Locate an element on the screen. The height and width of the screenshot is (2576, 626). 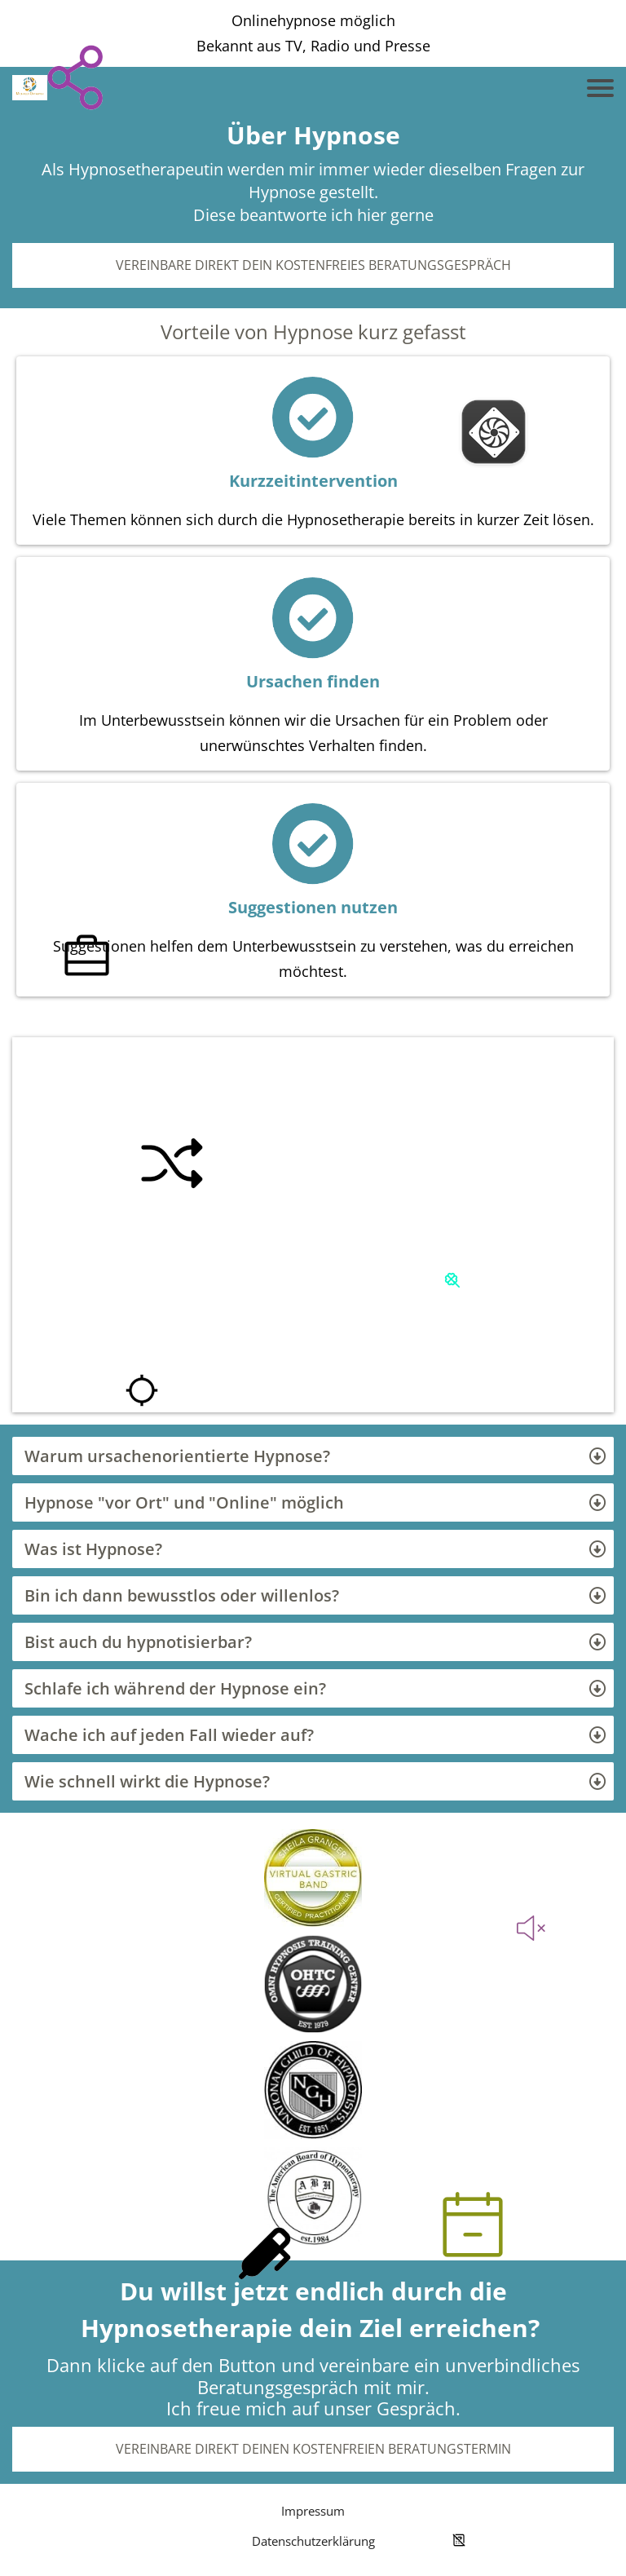
access travel or trip settings is located at coordinates (86, 957).